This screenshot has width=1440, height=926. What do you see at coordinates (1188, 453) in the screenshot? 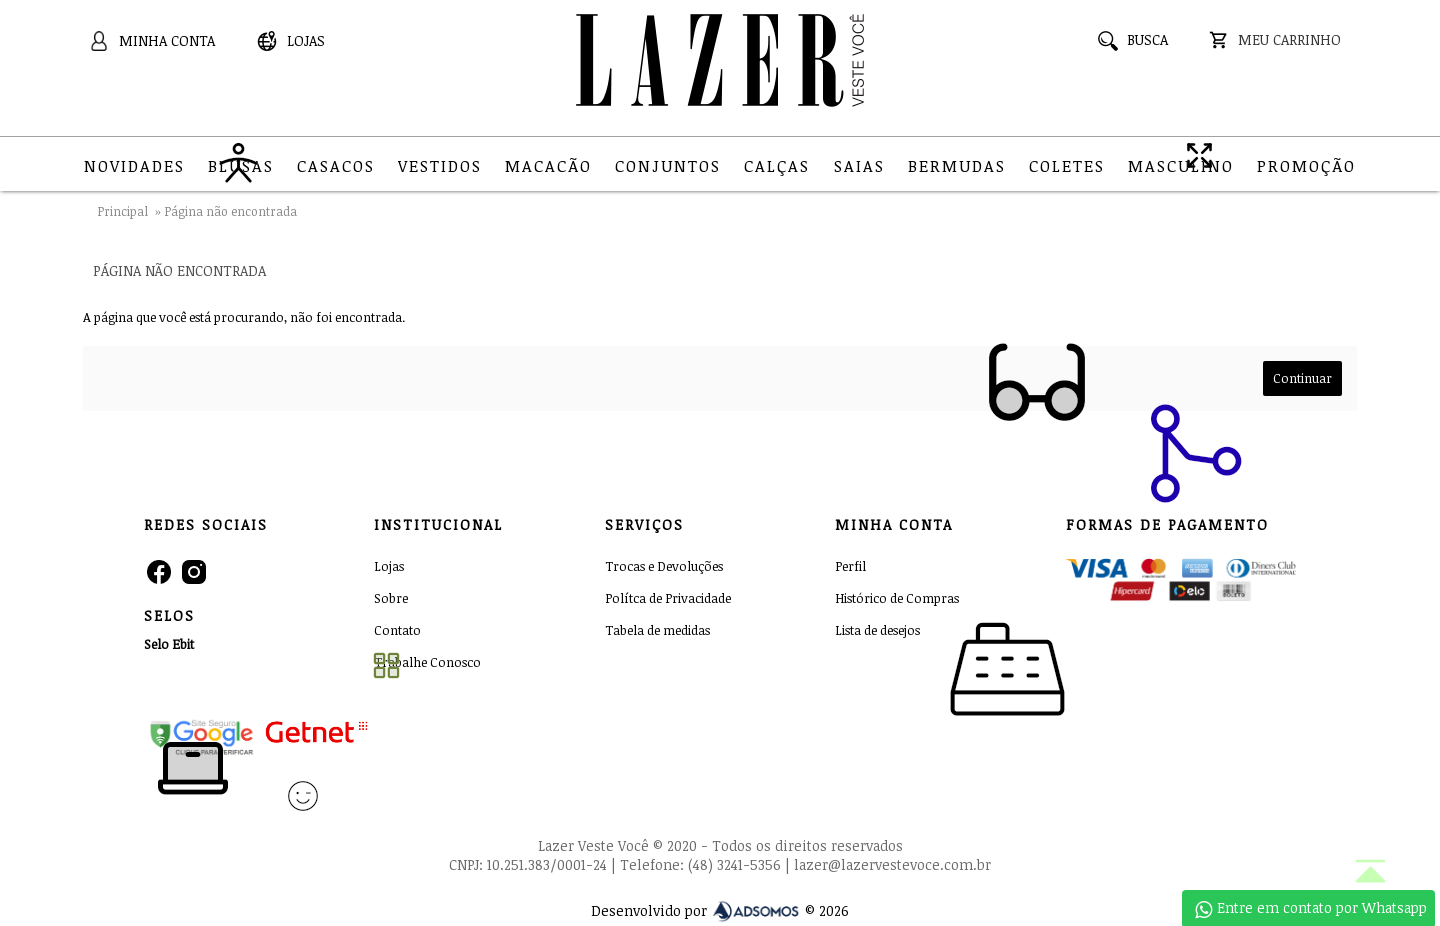
I see `merge branches in version control` at bounding box center [1188, 453].